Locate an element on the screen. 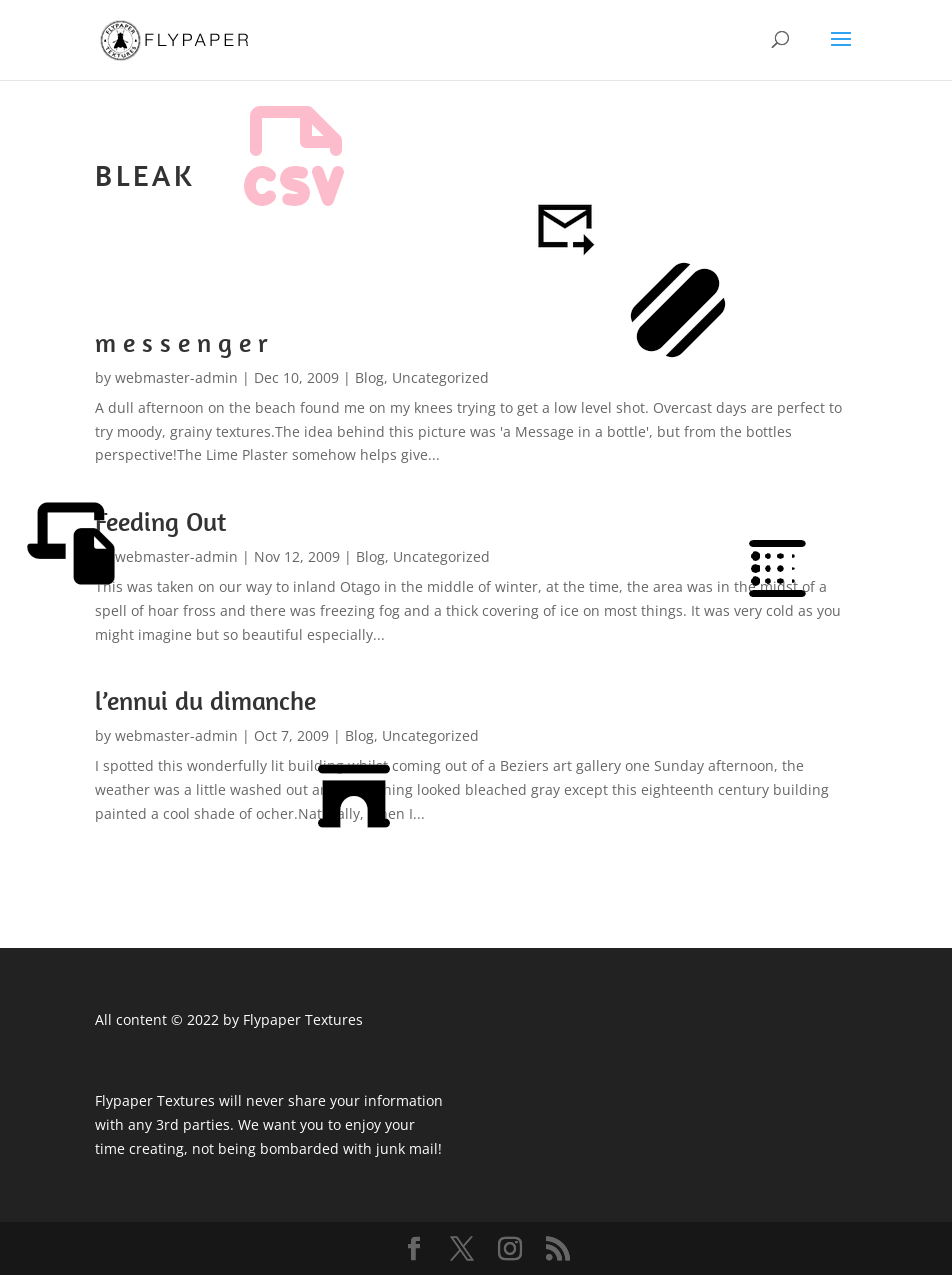 The height and width of the screenshot is (1275, 952). food category or restaurant section is located at coordinates (678, 310).